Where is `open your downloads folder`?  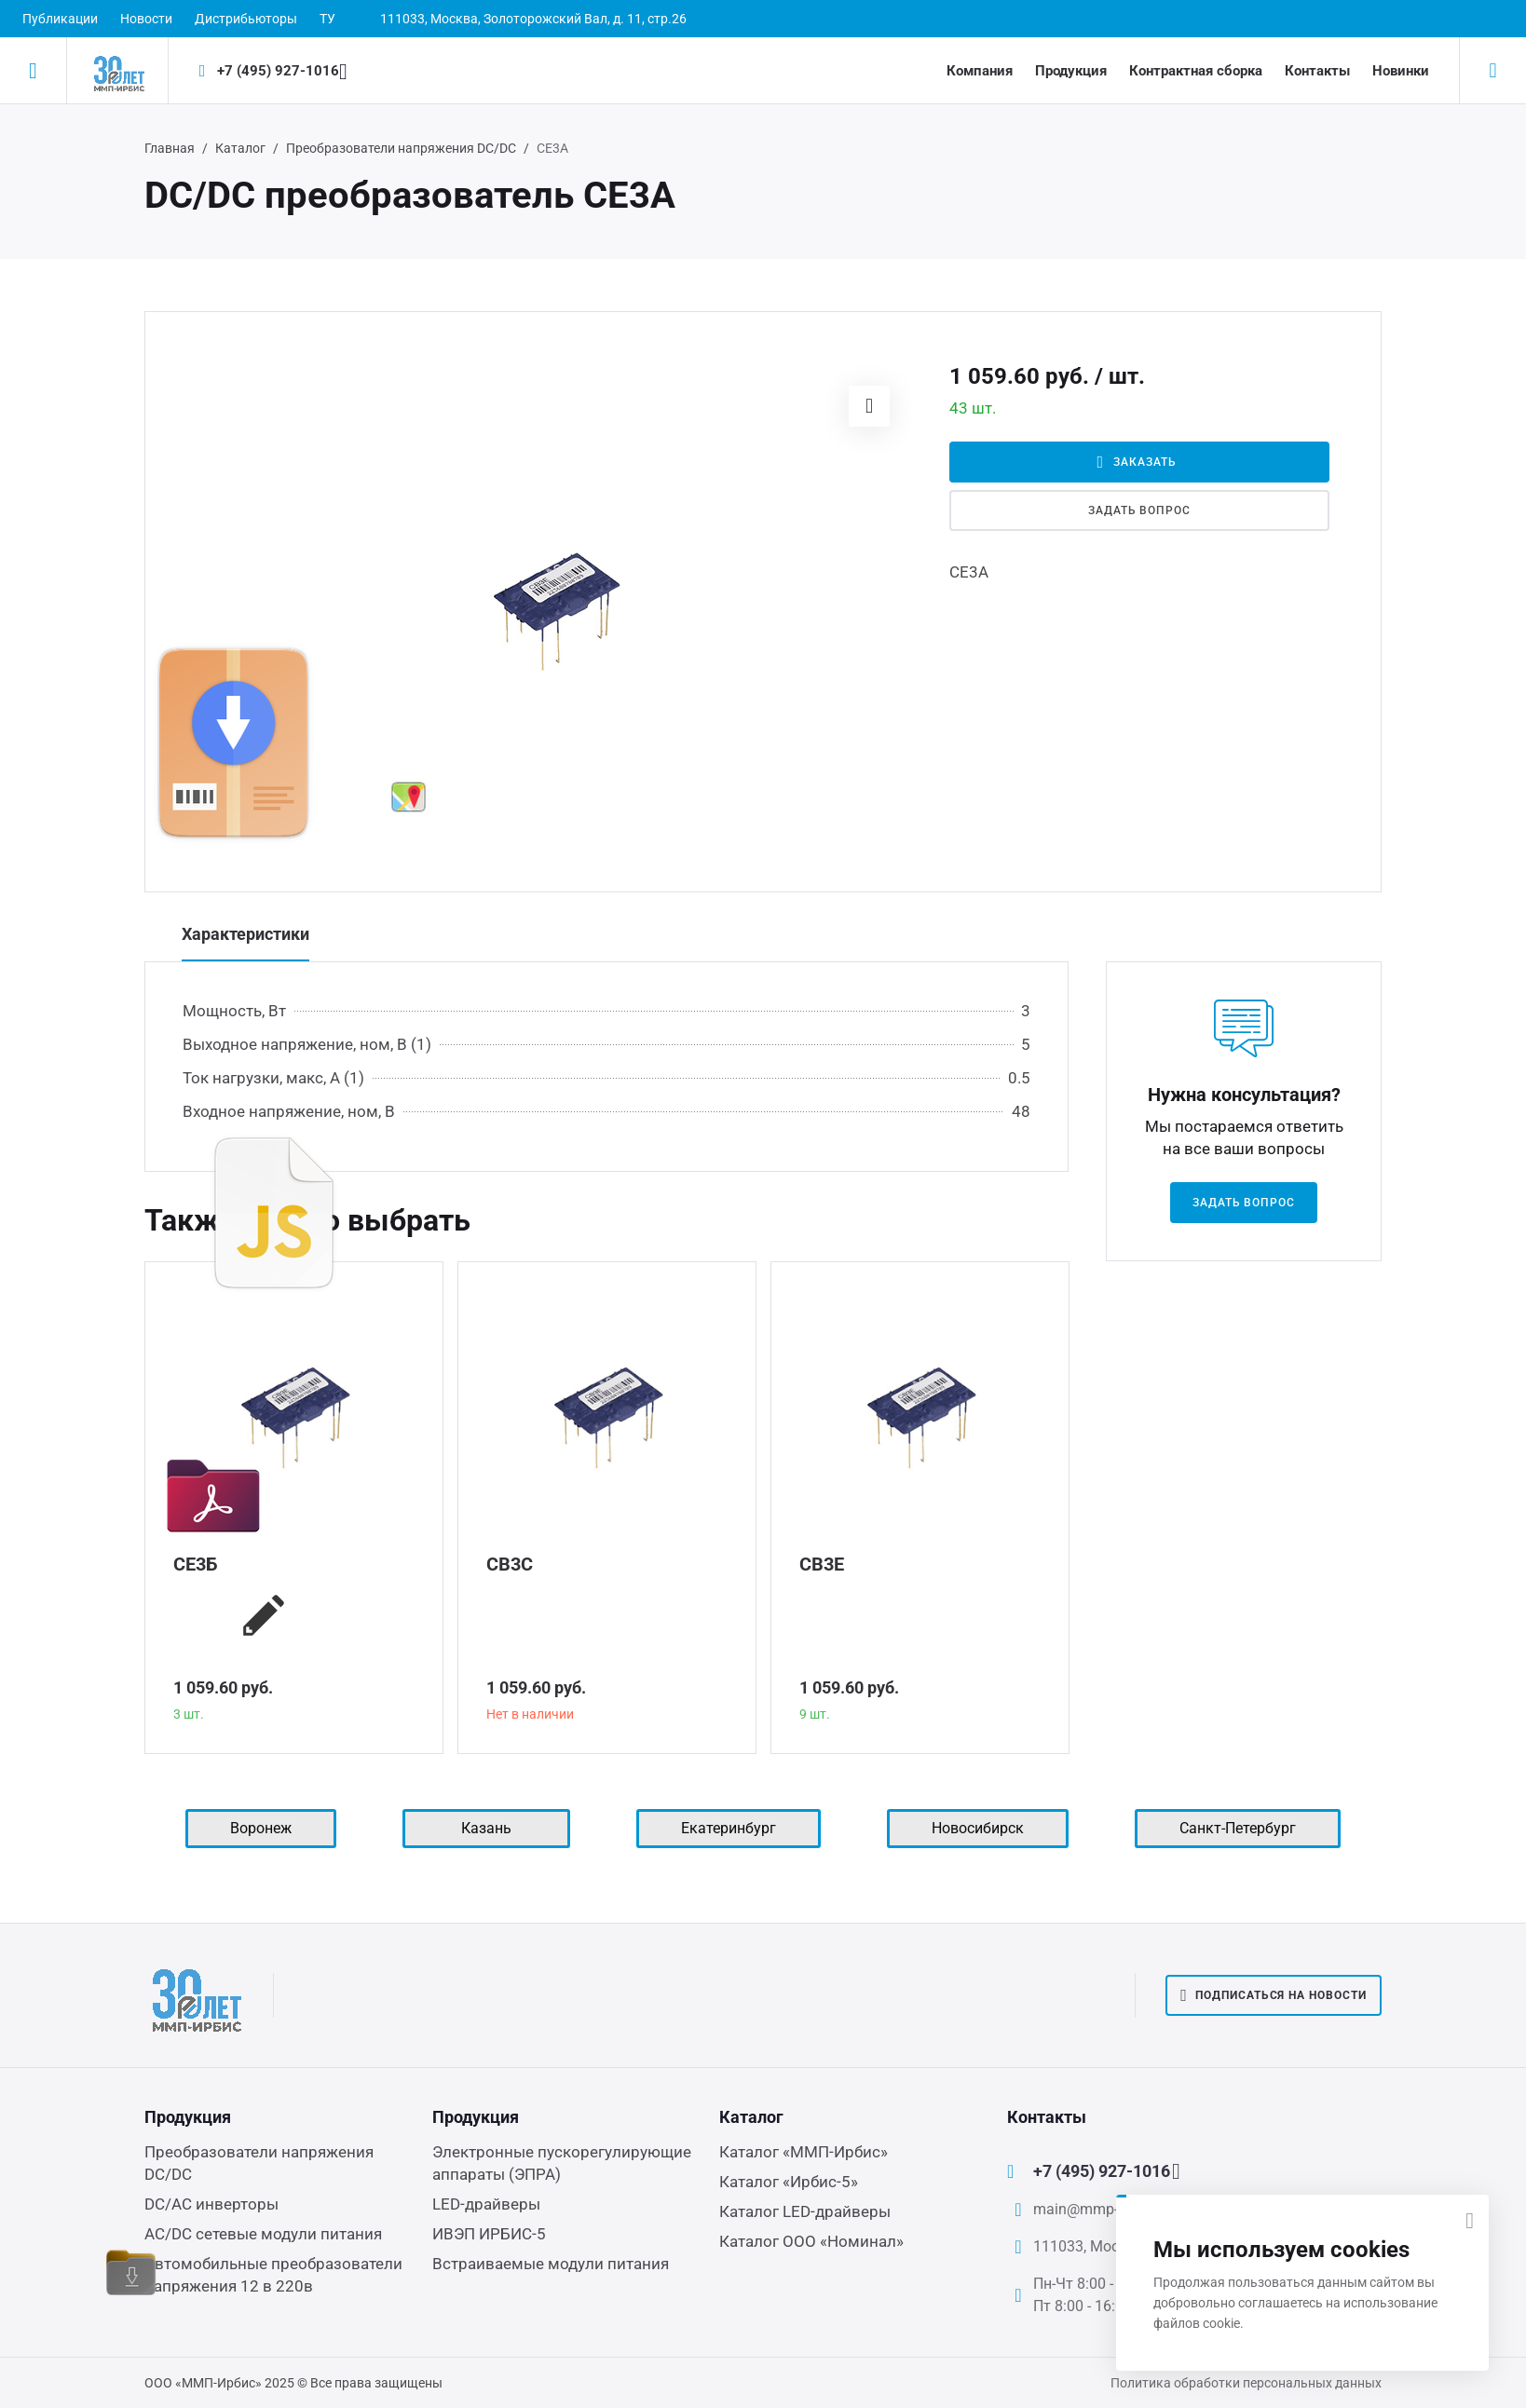
open your downloads folder is located at coordinates (130, 2272).